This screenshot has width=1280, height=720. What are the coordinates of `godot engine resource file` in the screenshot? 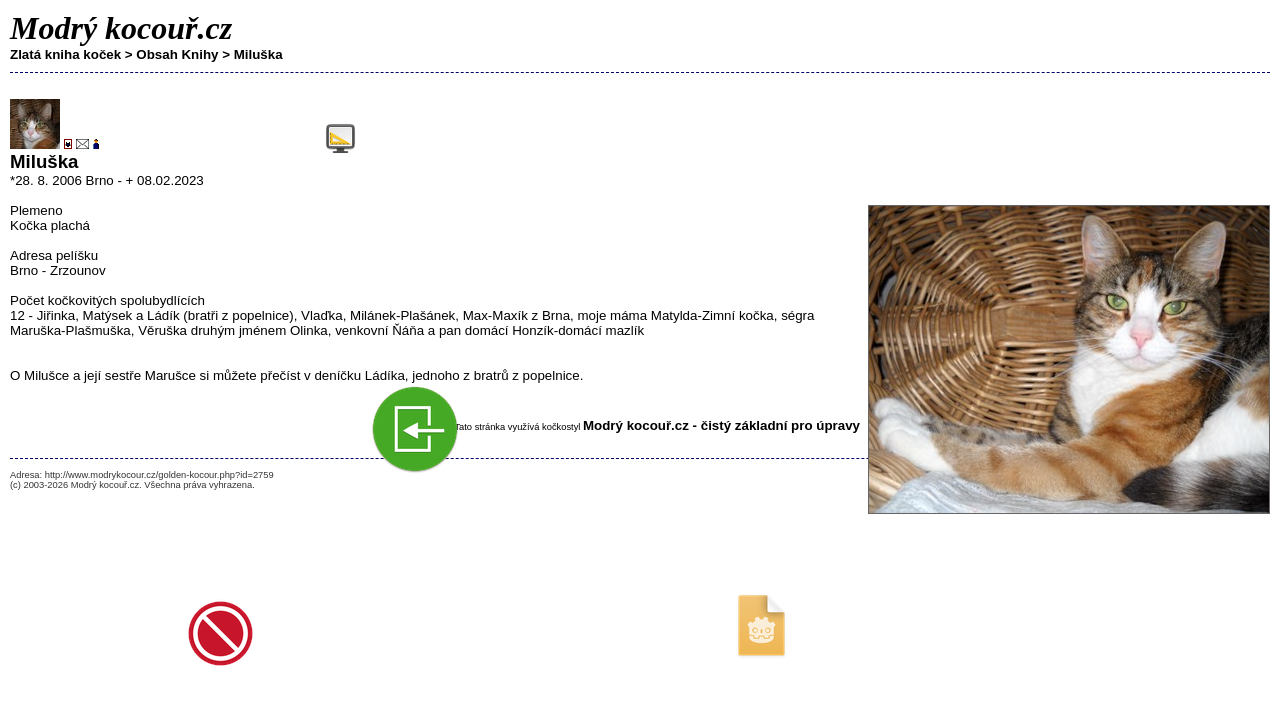 It's located at (761, 626).